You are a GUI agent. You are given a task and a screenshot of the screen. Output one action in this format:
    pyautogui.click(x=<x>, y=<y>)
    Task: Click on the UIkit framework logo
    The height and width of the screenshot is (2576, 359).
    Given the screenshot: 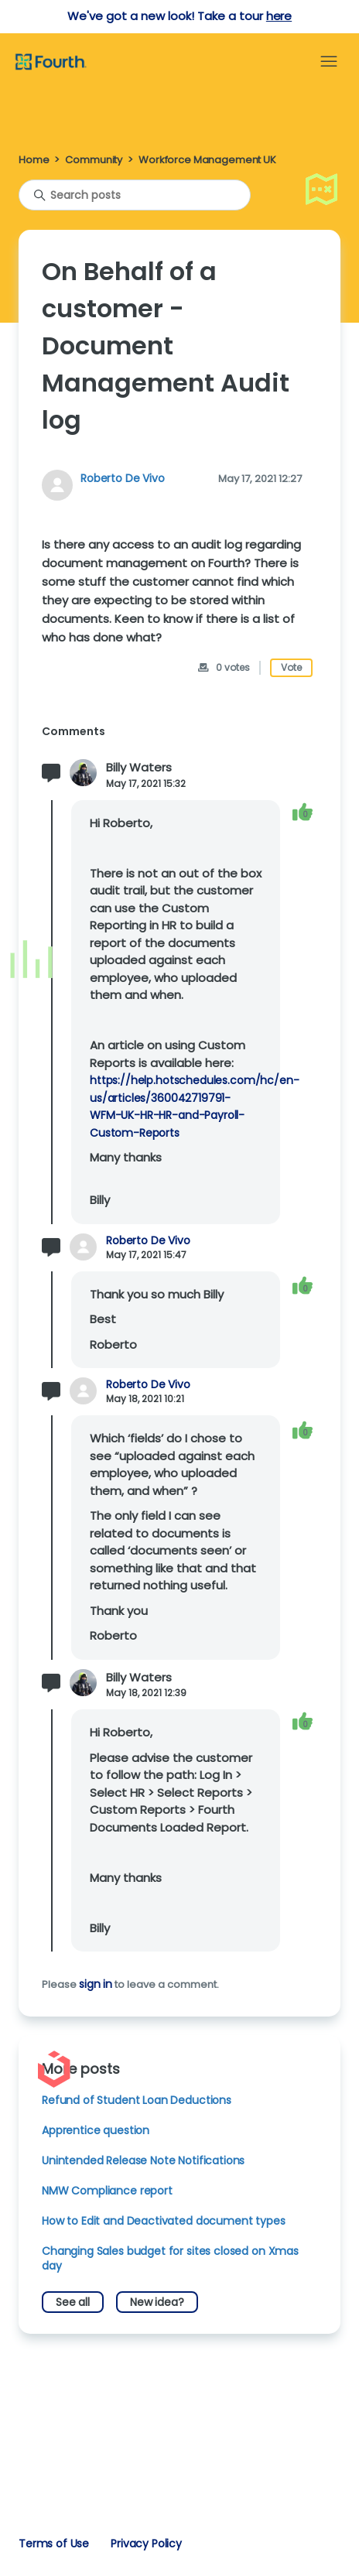 What is the action you would take?
    pyautogui.click(x=54, y=2069)
    